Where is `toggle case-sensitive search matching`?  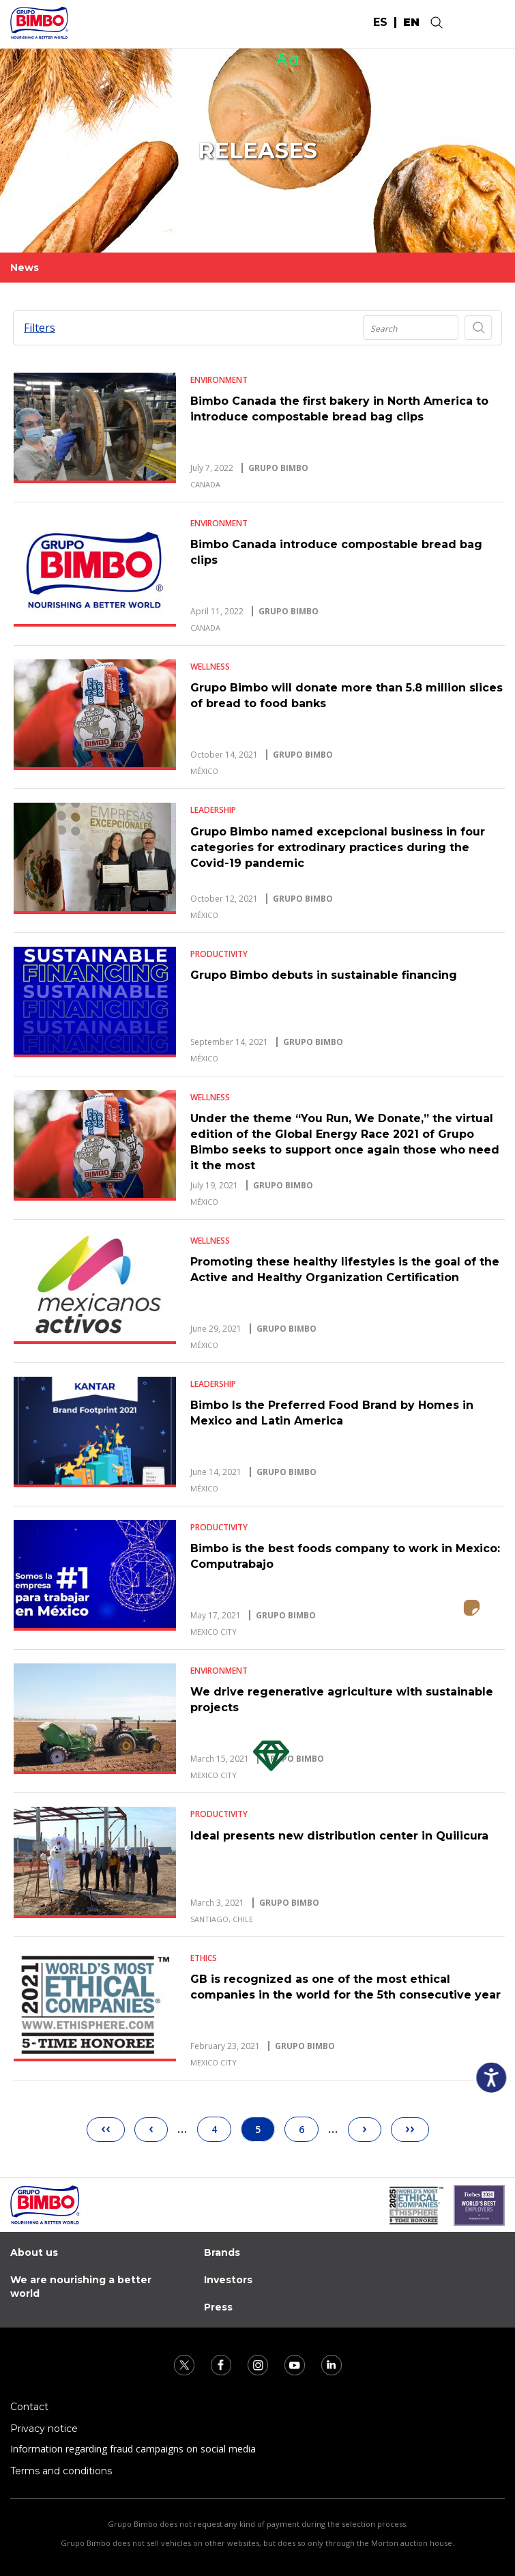
toggle case-sensitive search matching is located at coordinates (287, 60).